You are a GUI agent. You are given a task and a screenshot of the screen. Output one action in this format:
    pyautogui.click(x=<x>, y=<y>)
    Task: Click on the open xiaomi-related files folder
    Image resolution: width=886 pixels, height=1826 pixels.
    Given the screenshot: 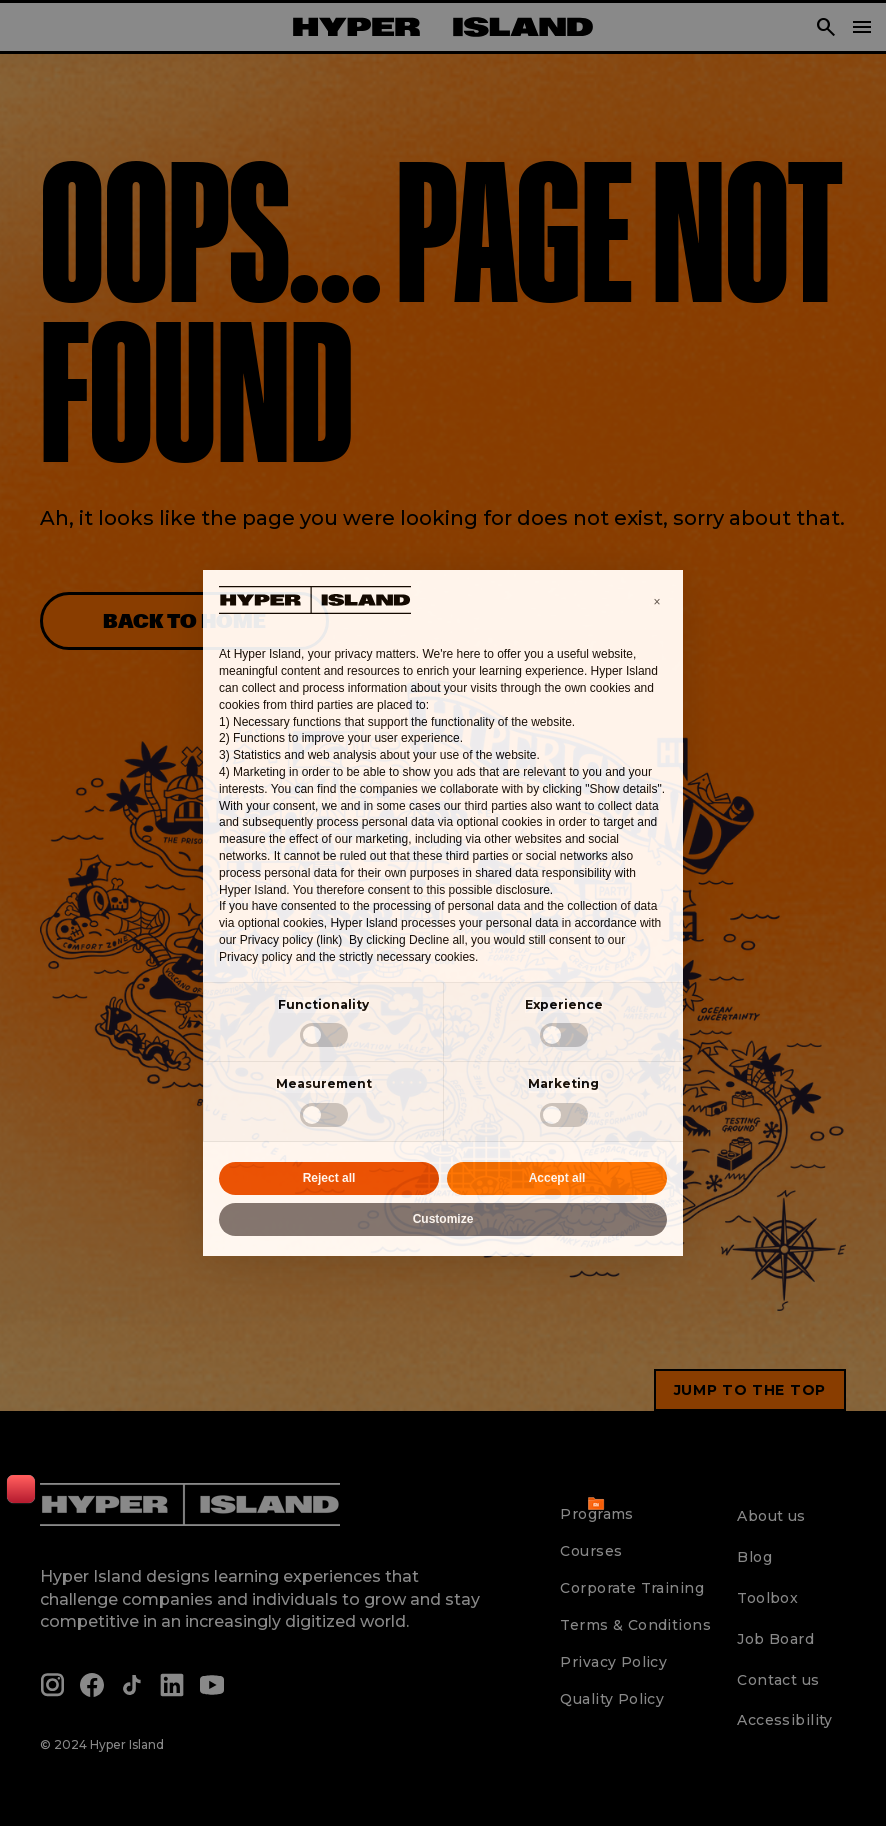 What is the action you would take?
    pyautogui.click(x=596, y=1504)
    